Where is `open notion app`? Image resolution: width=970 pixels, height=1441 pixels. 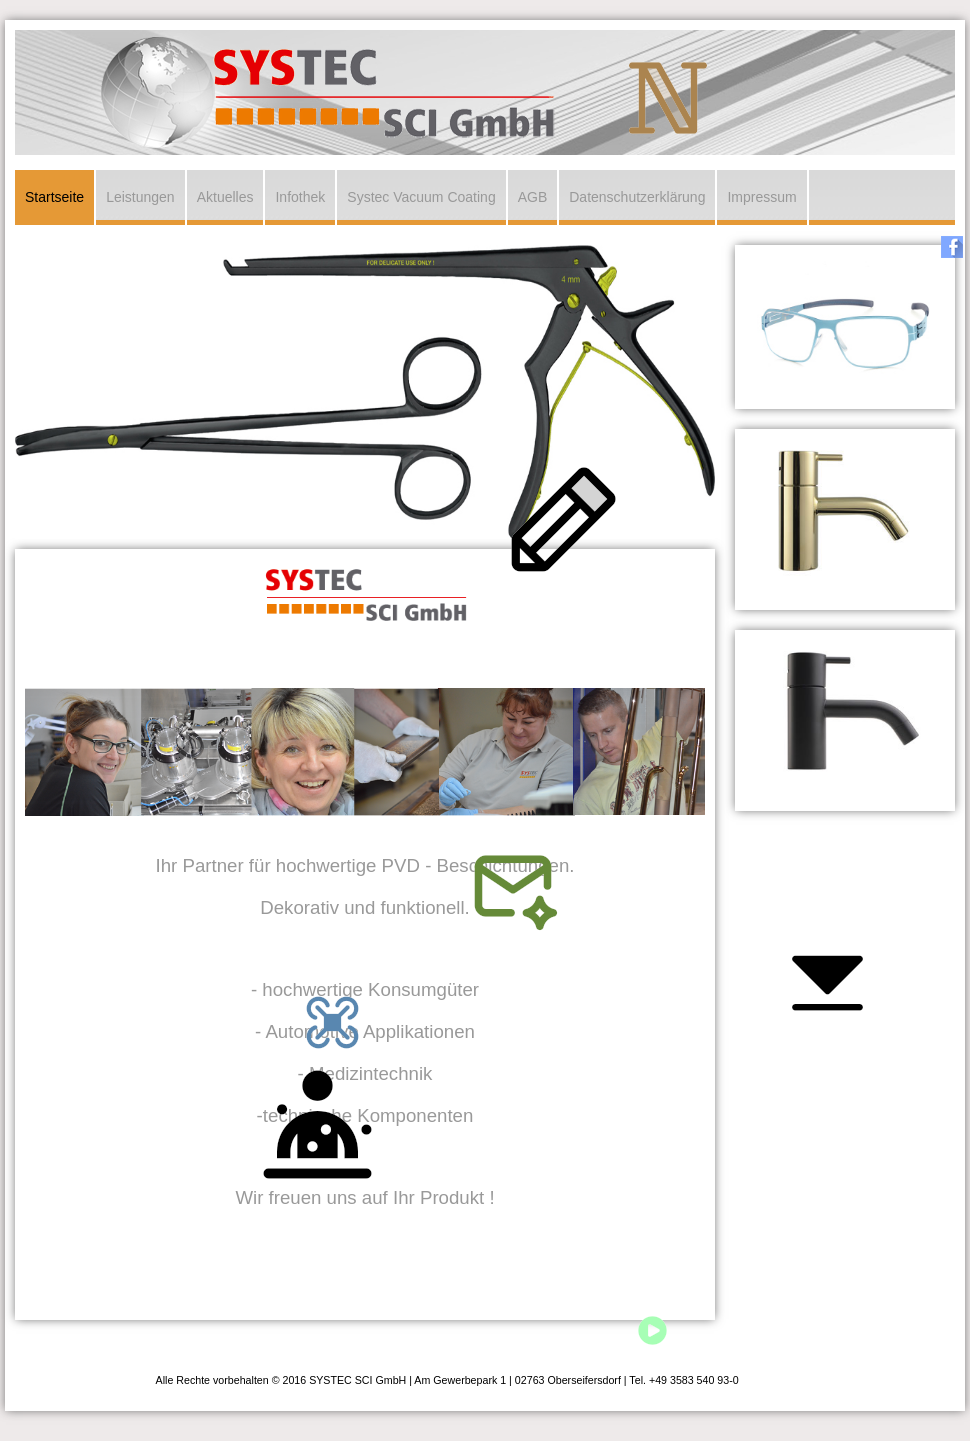
open notion app is located at coordinates (668, 98).